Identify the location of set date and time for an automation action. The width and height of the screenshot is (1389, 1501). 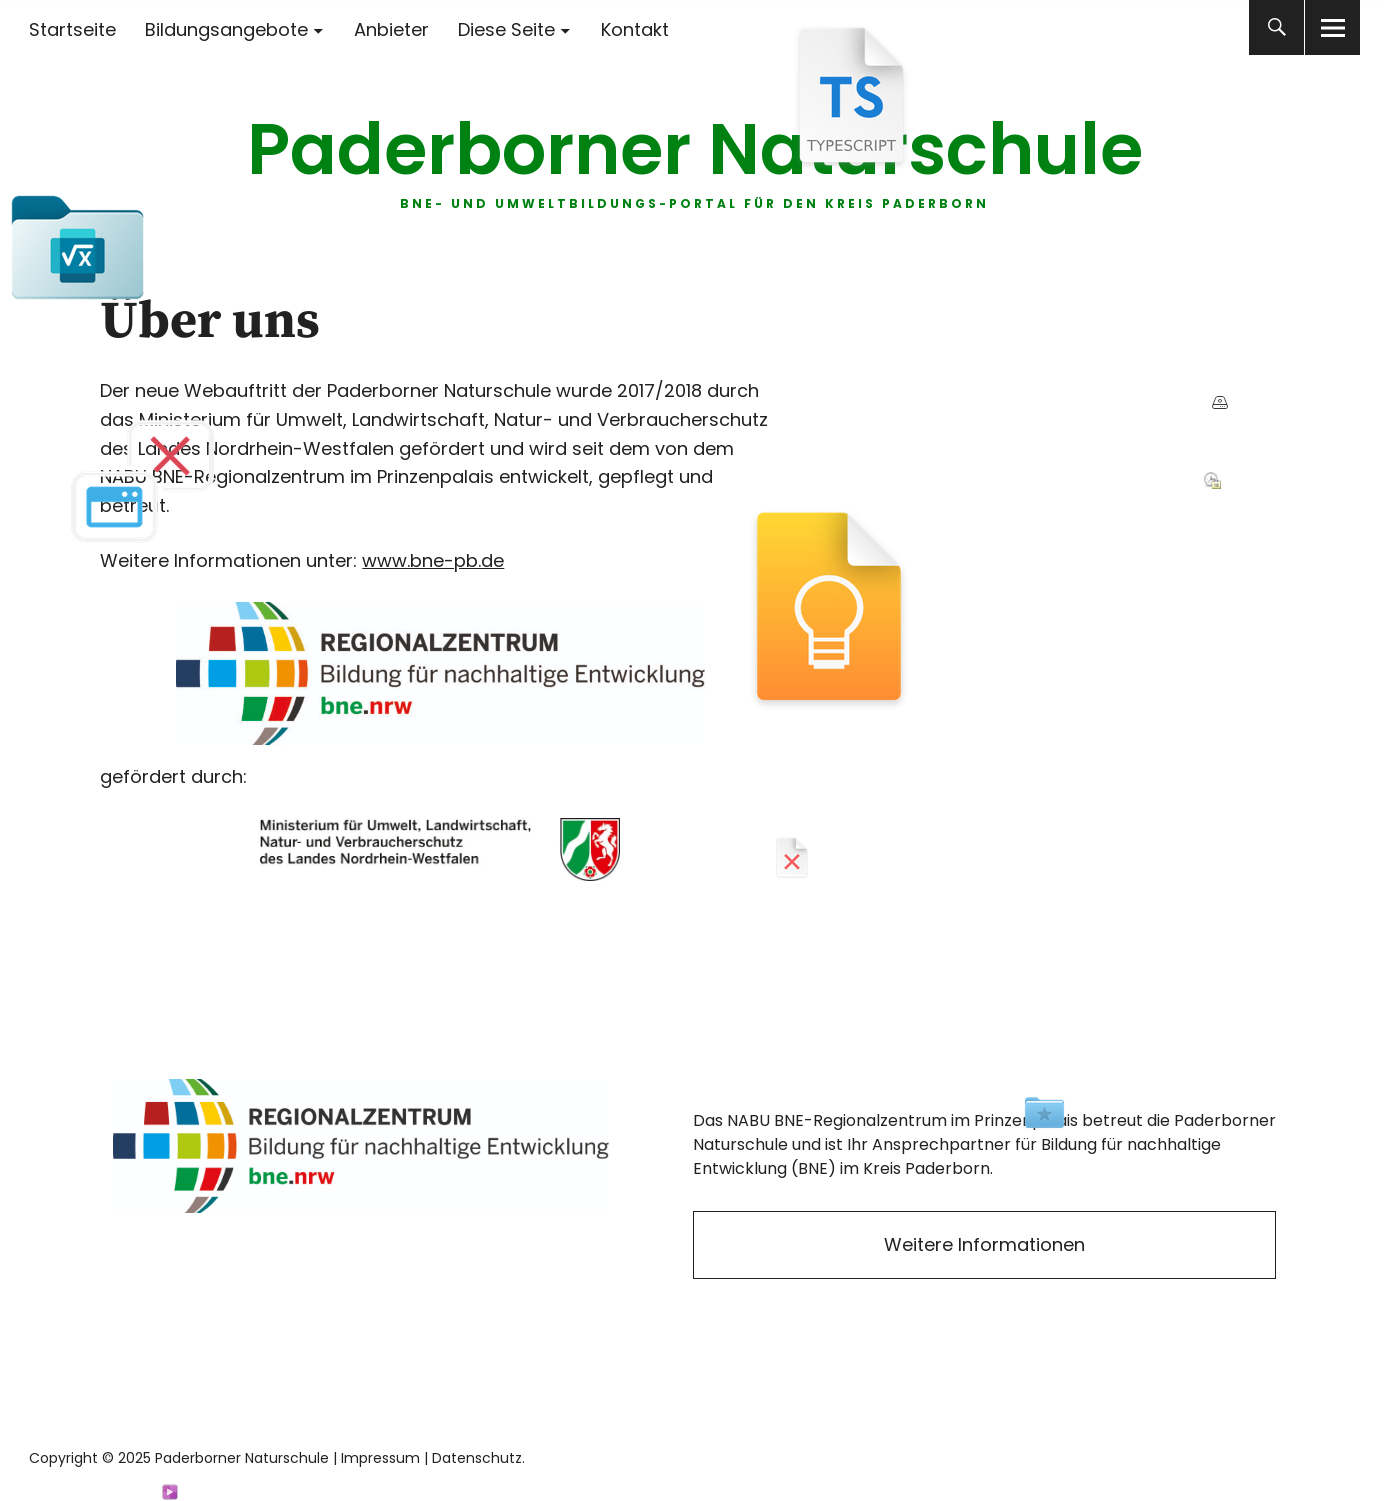
(1212, 480).